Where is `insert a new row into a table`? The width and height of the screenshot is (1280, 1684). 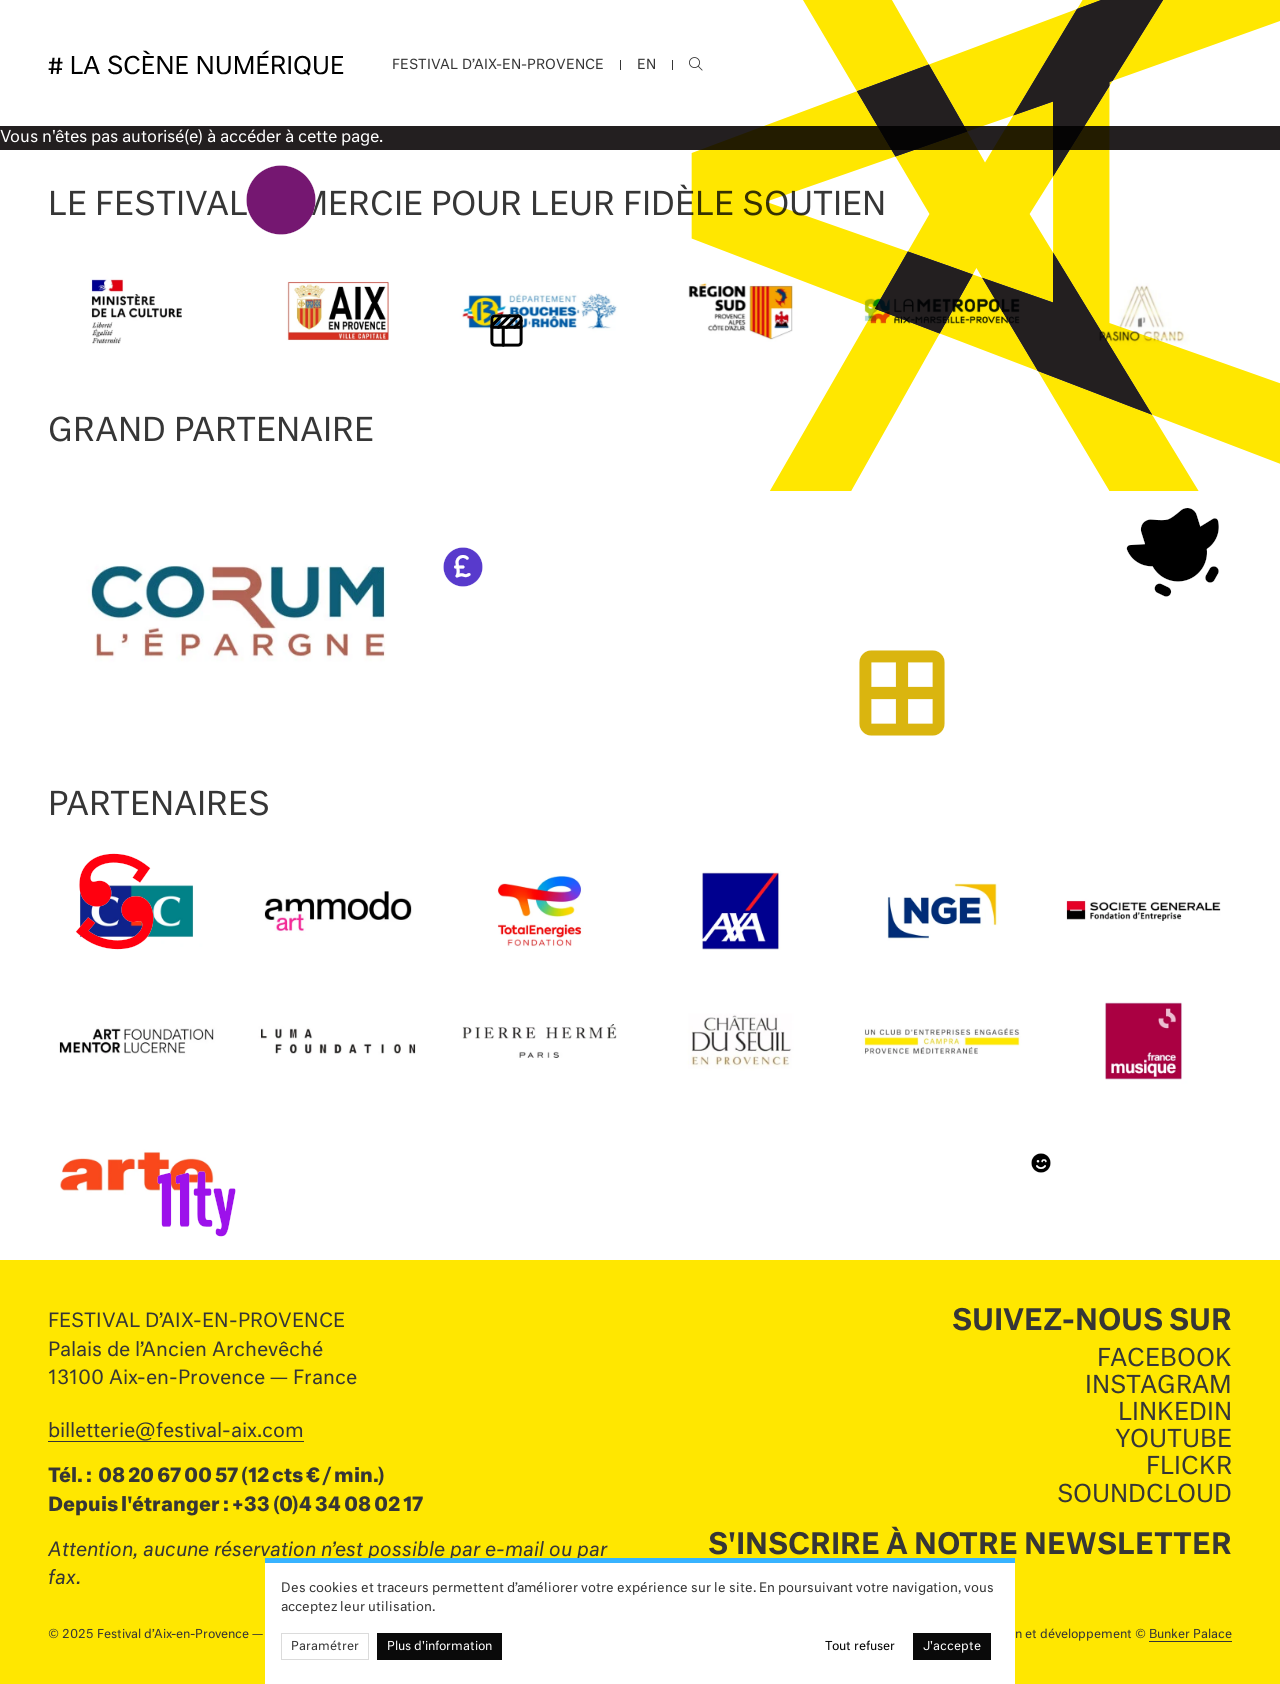 insert a new row into a table is located at coordinates (506, 330).